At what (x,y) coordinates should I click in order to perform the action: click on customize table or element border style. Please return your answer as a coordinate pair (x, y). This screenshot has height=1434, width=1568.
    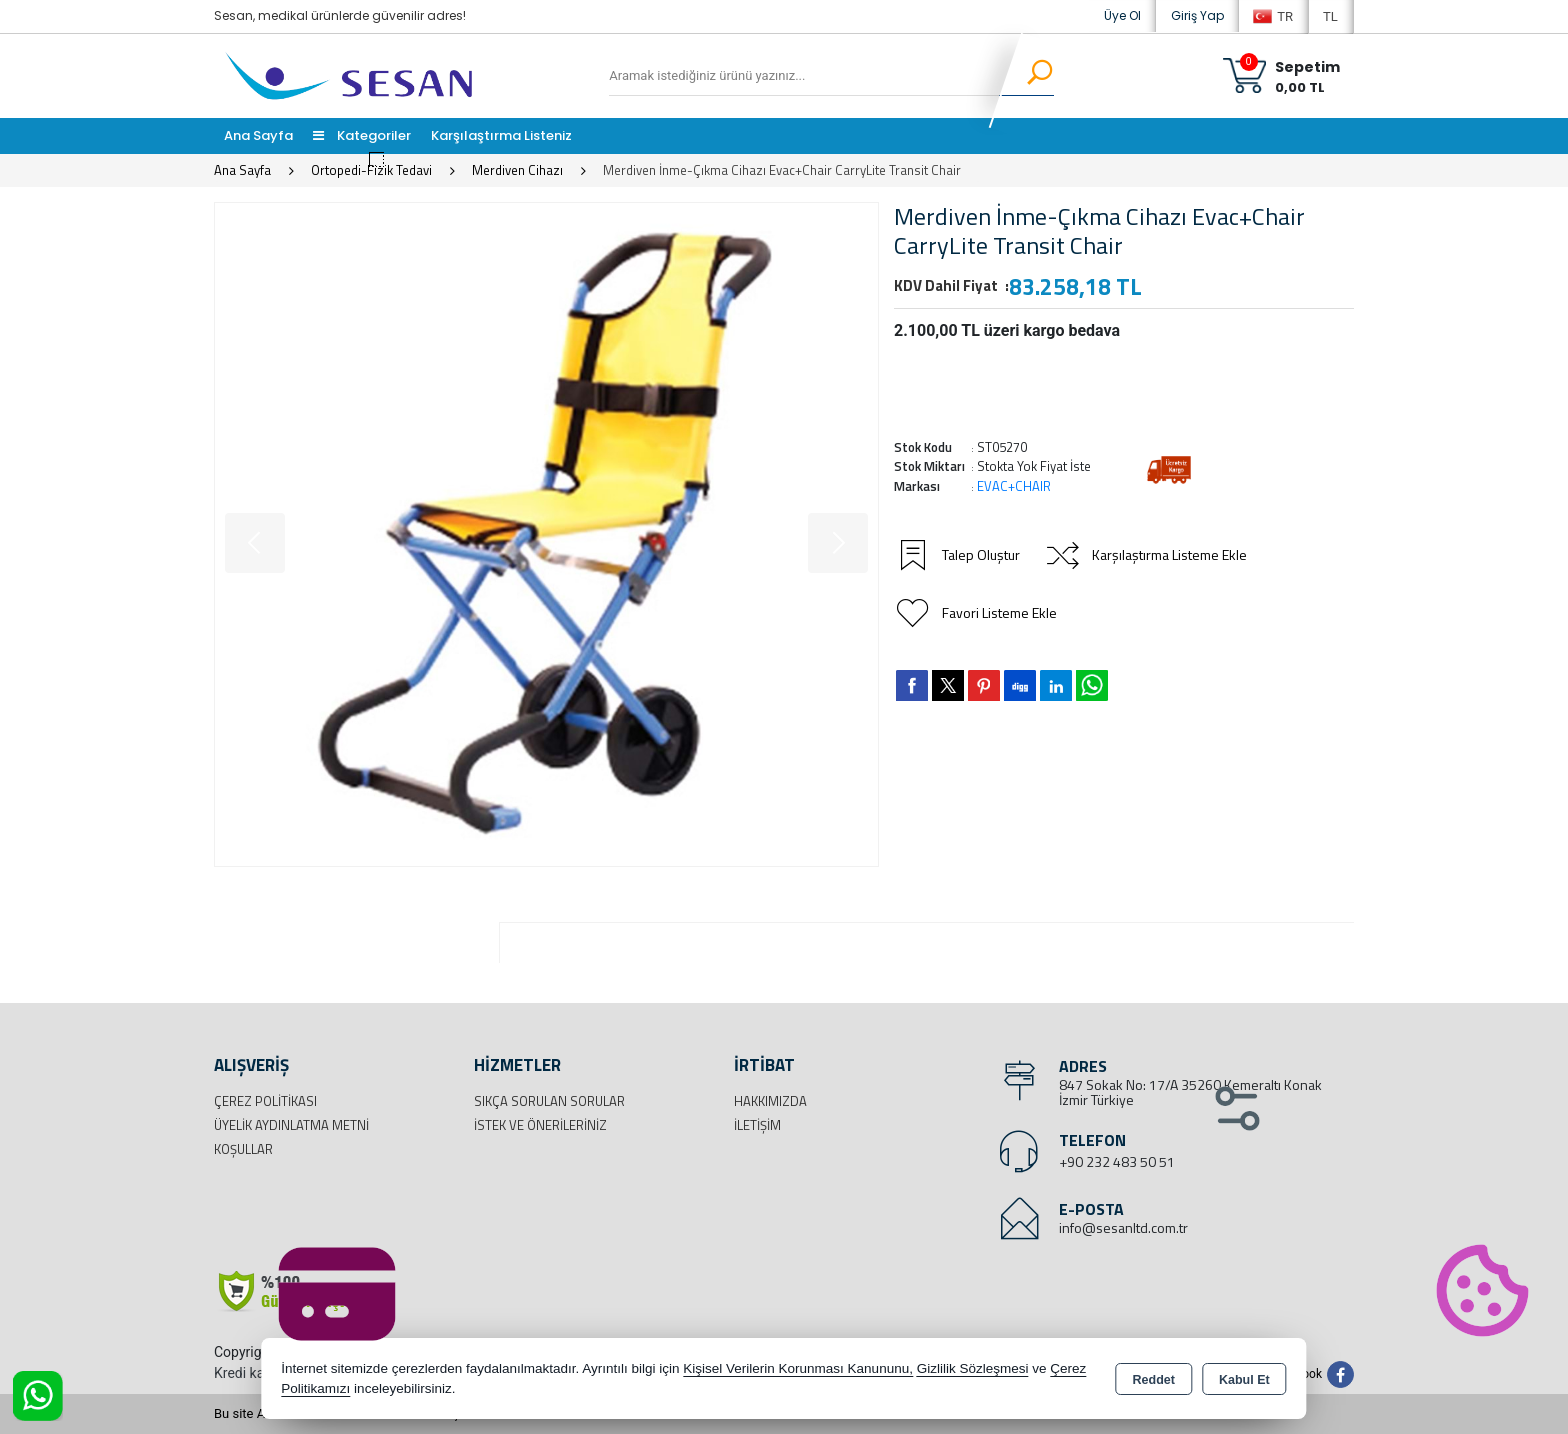
    Looking at the image, I should click on (376, 159).